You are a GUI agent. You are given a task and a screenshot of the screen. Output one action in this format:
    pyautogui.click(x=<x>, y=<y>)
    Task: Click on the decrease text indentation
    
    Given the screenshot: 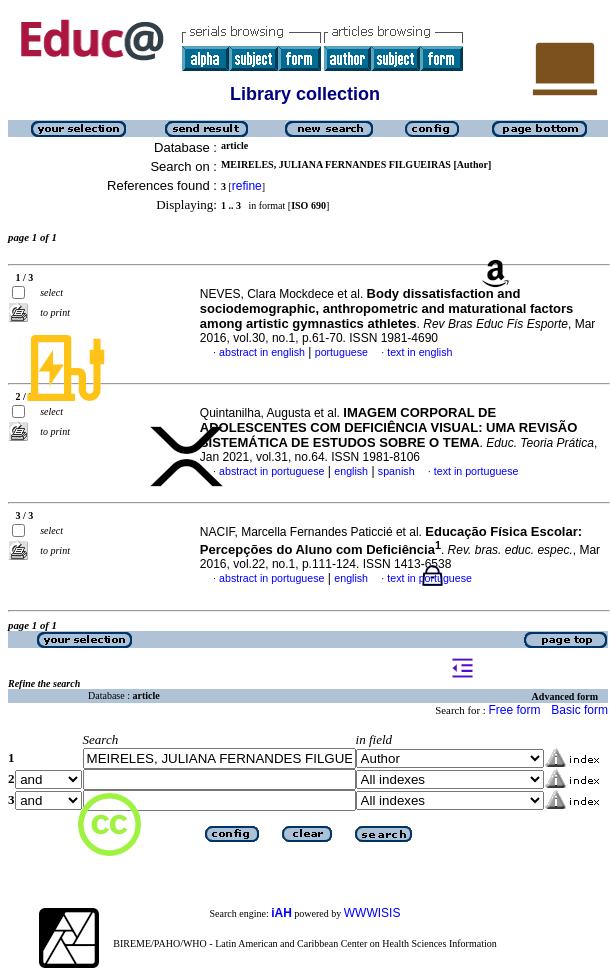 What is the action you would take?
    pyautogui.click(x=462, y=667)
    